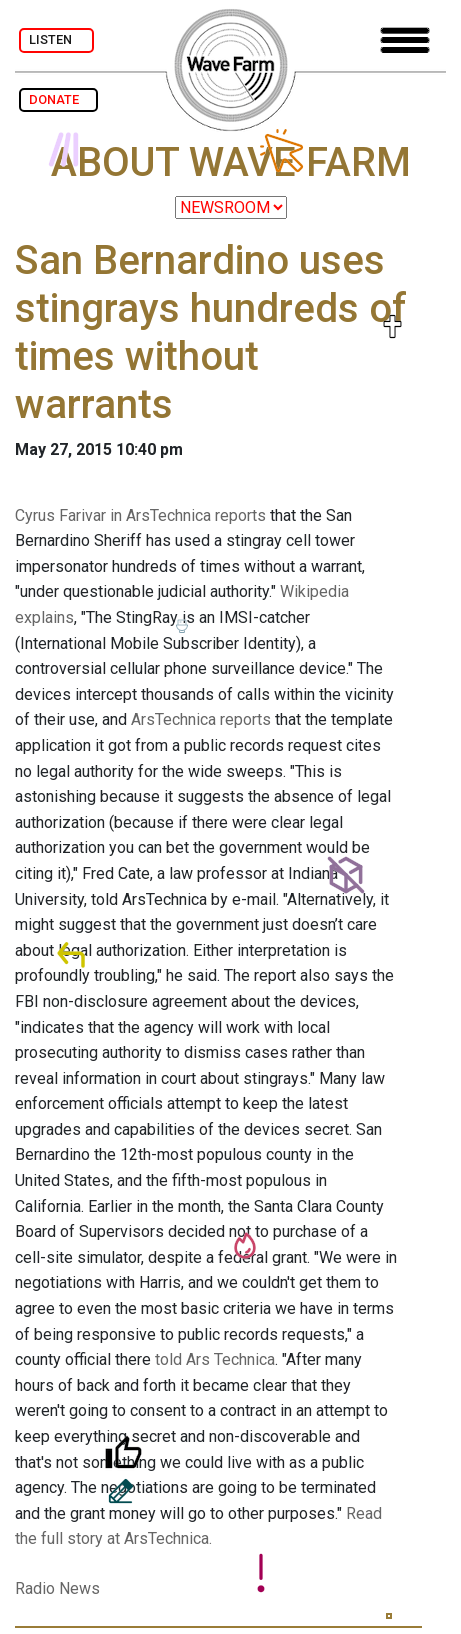 This screenshot has width=461, height=1634. I want to click on indicates a stack of leaning books or documents, so click(63, 149).